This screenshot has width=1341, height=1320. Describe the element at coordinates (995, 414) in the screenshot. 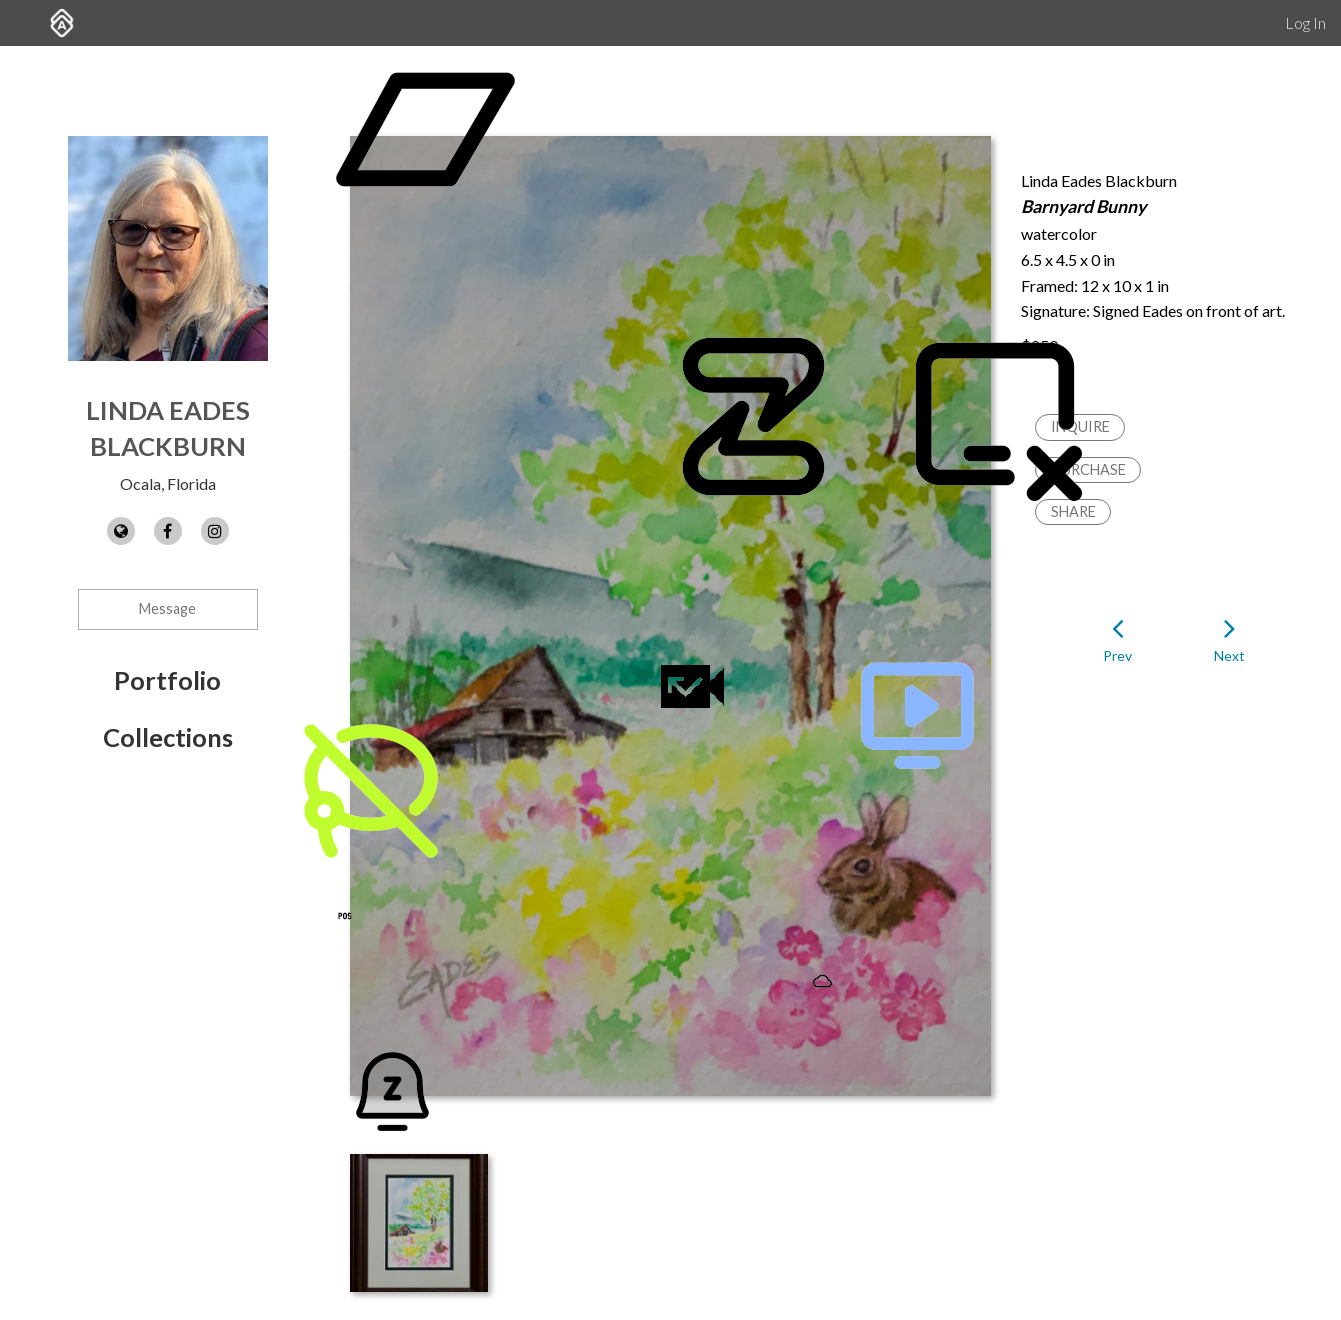

I see `disconnect or remove iPad from horizontal display` at that location.